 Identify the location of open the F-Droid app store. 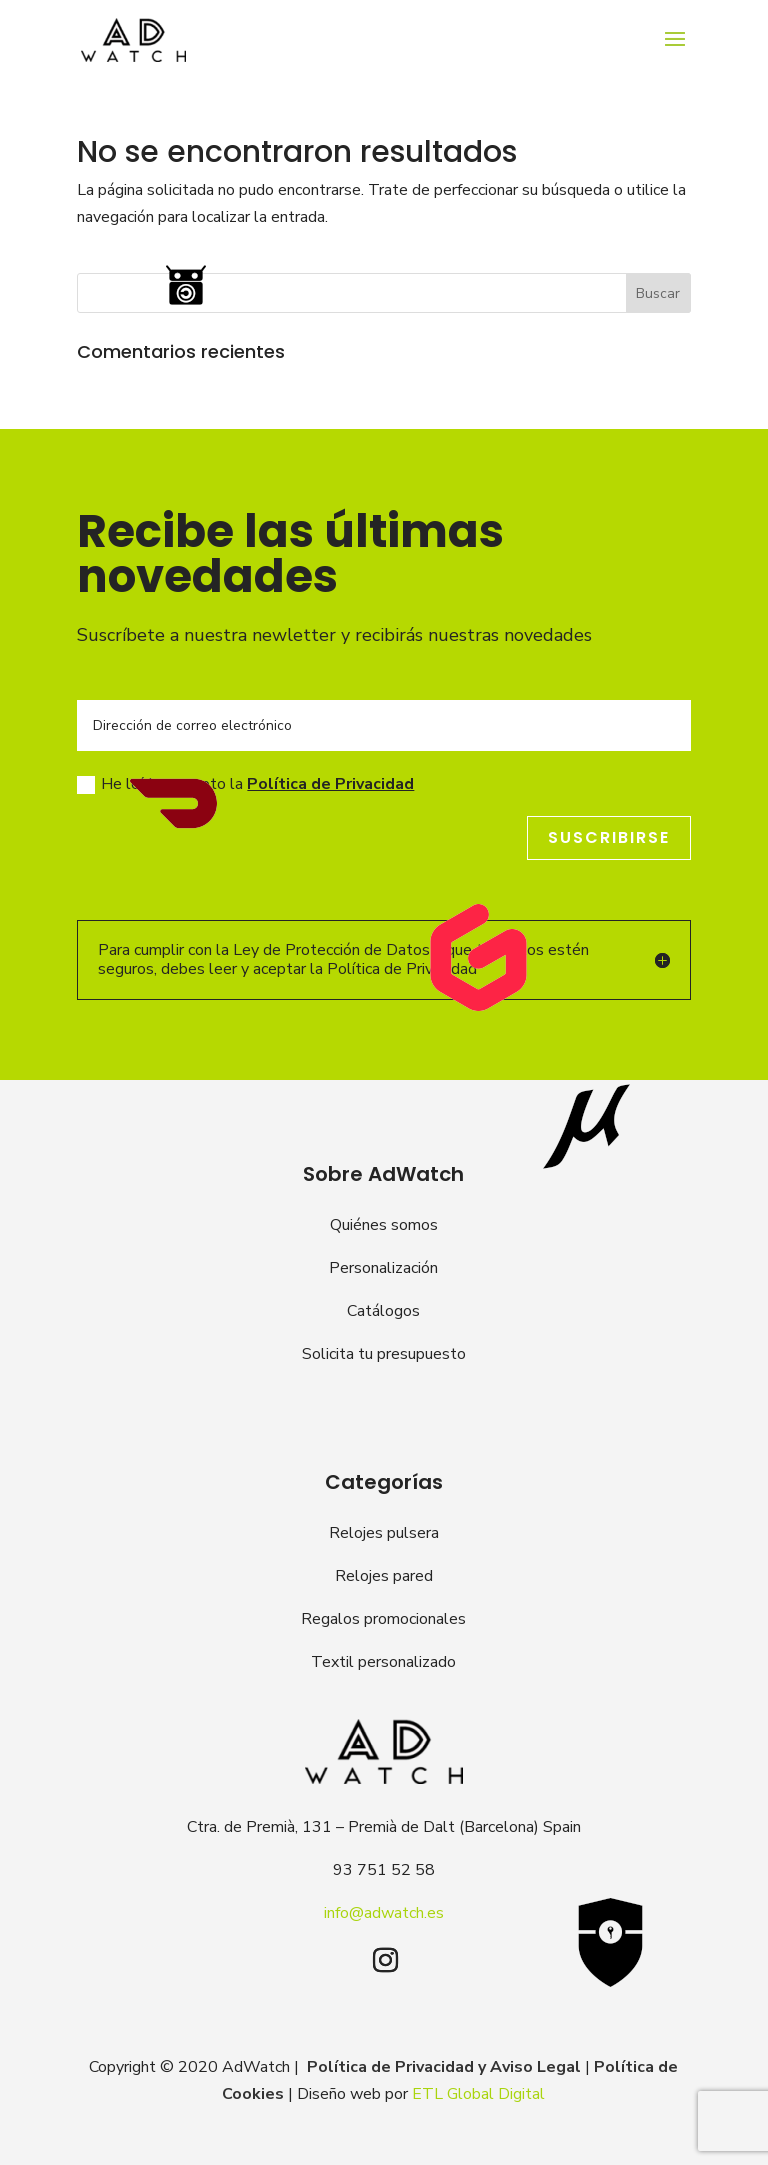
(186, 285).